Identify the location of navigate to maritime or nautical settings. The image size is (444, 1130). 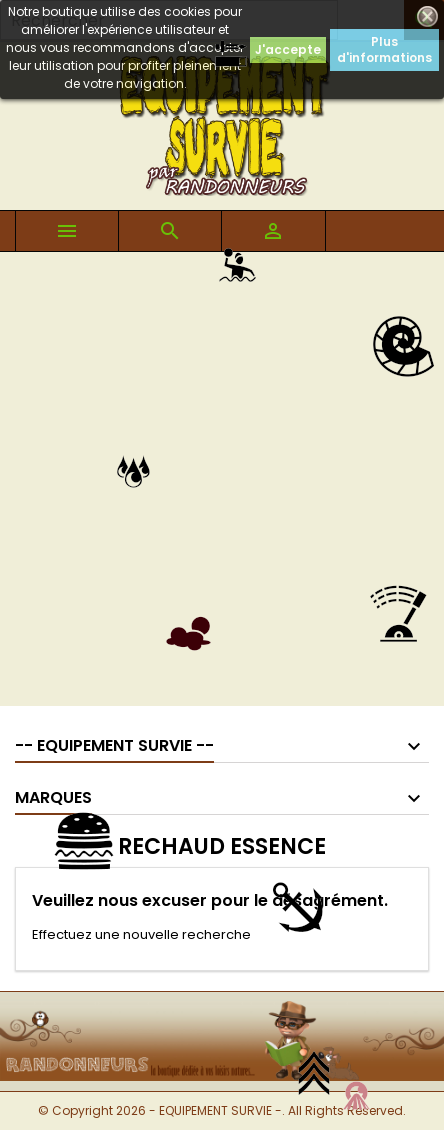
(298, 907).